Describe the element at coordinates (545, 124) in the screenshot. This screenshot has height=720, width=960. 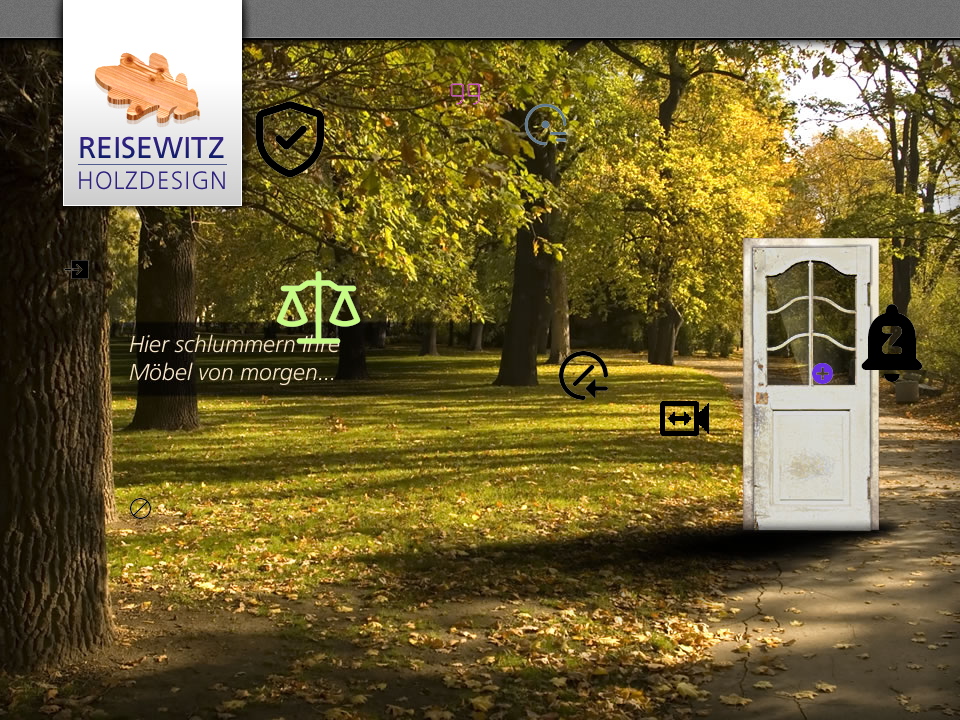
I see `view issue tracking history` at that location.